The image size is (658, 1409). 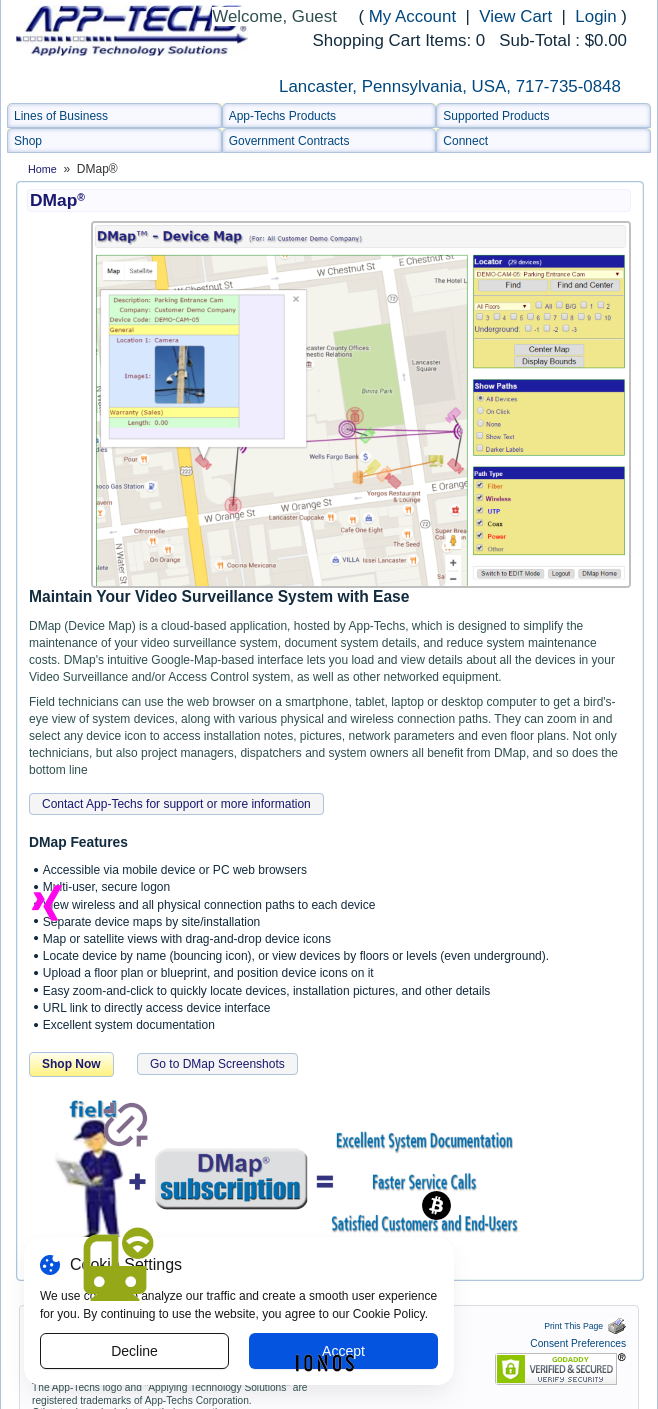 What do you see at coordinates (45, 901) in the screenshot?
I see `open Xing profile or app` at bounding box center [45, 901].